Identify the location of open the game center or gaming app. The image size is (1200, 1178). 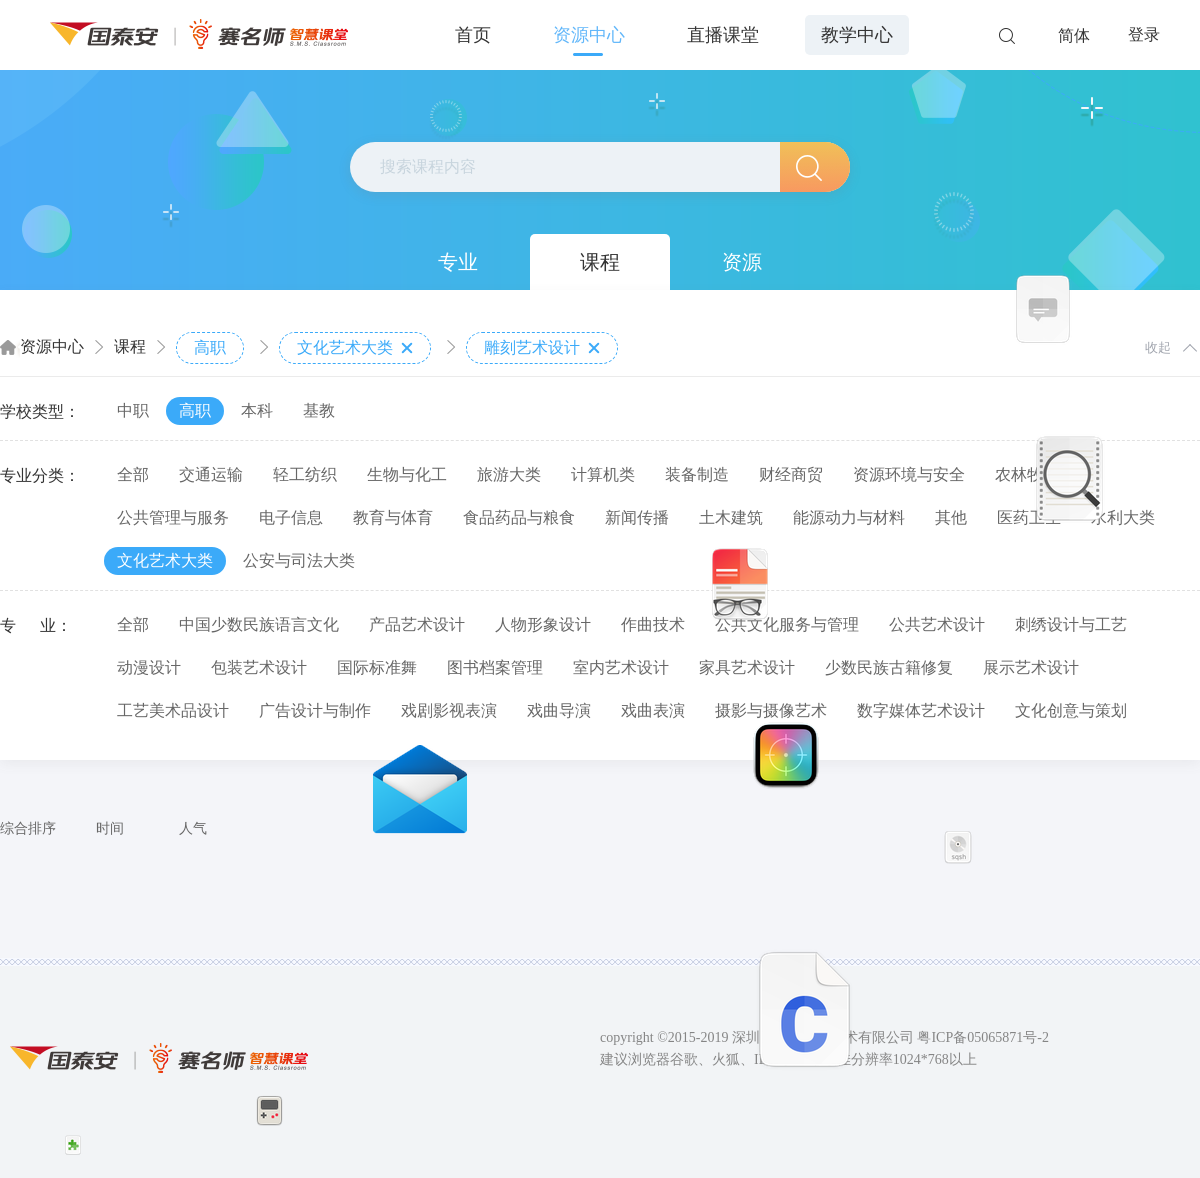
(269, 1110).